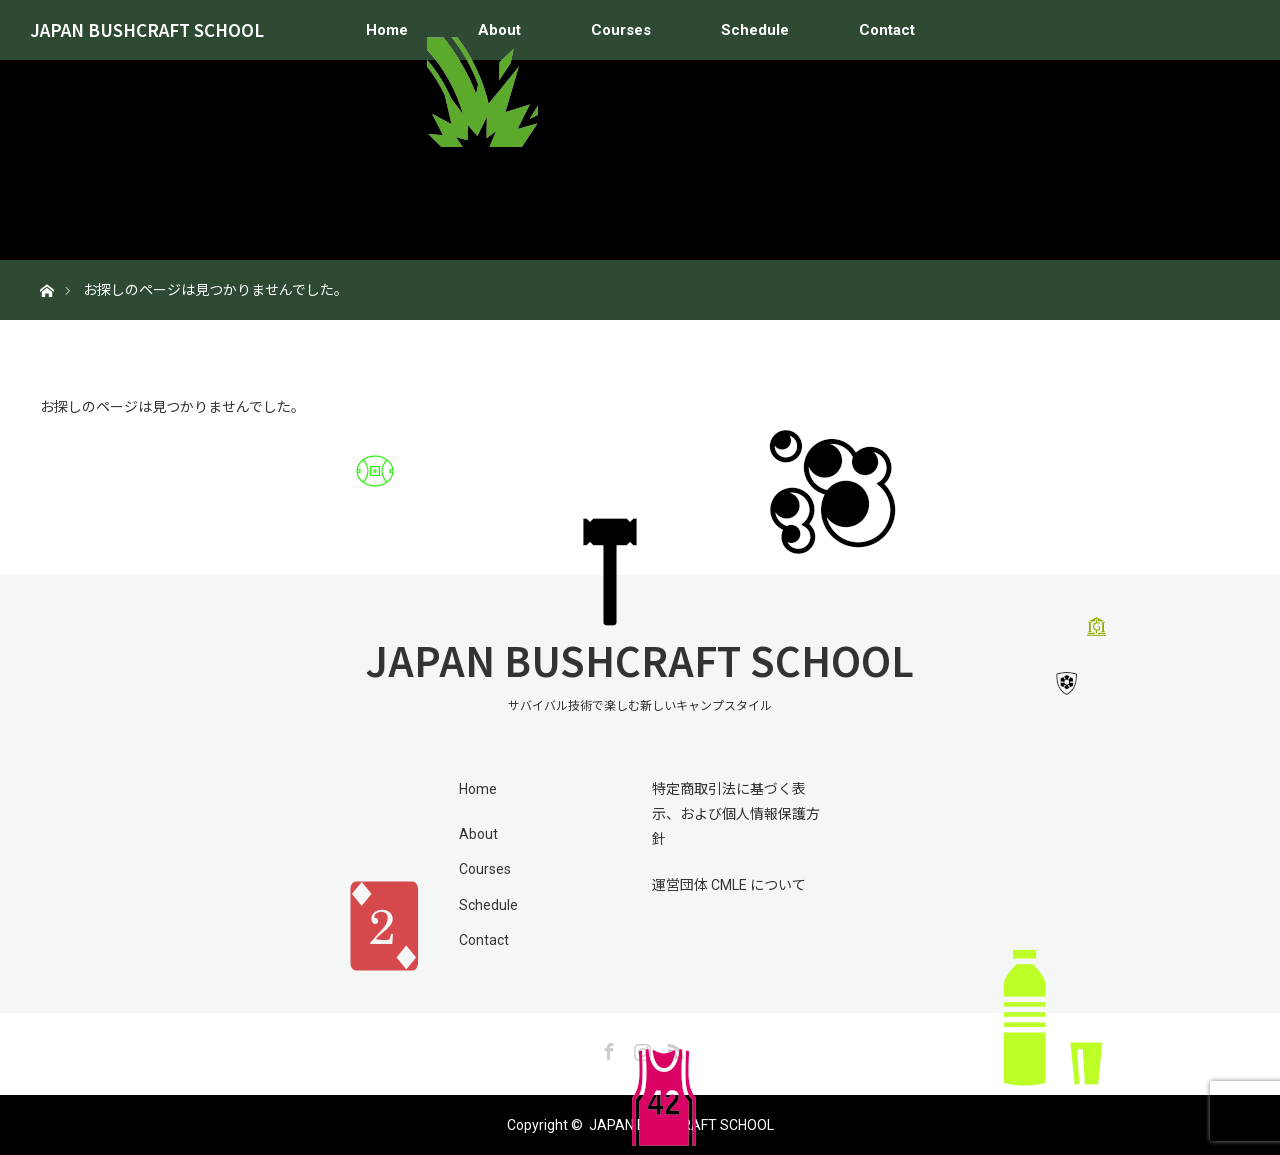 The image size is (1280, 1155). Describe the element at coordinates (664, 1097) in the screenshot. I see `view team roster or player information` at that location.